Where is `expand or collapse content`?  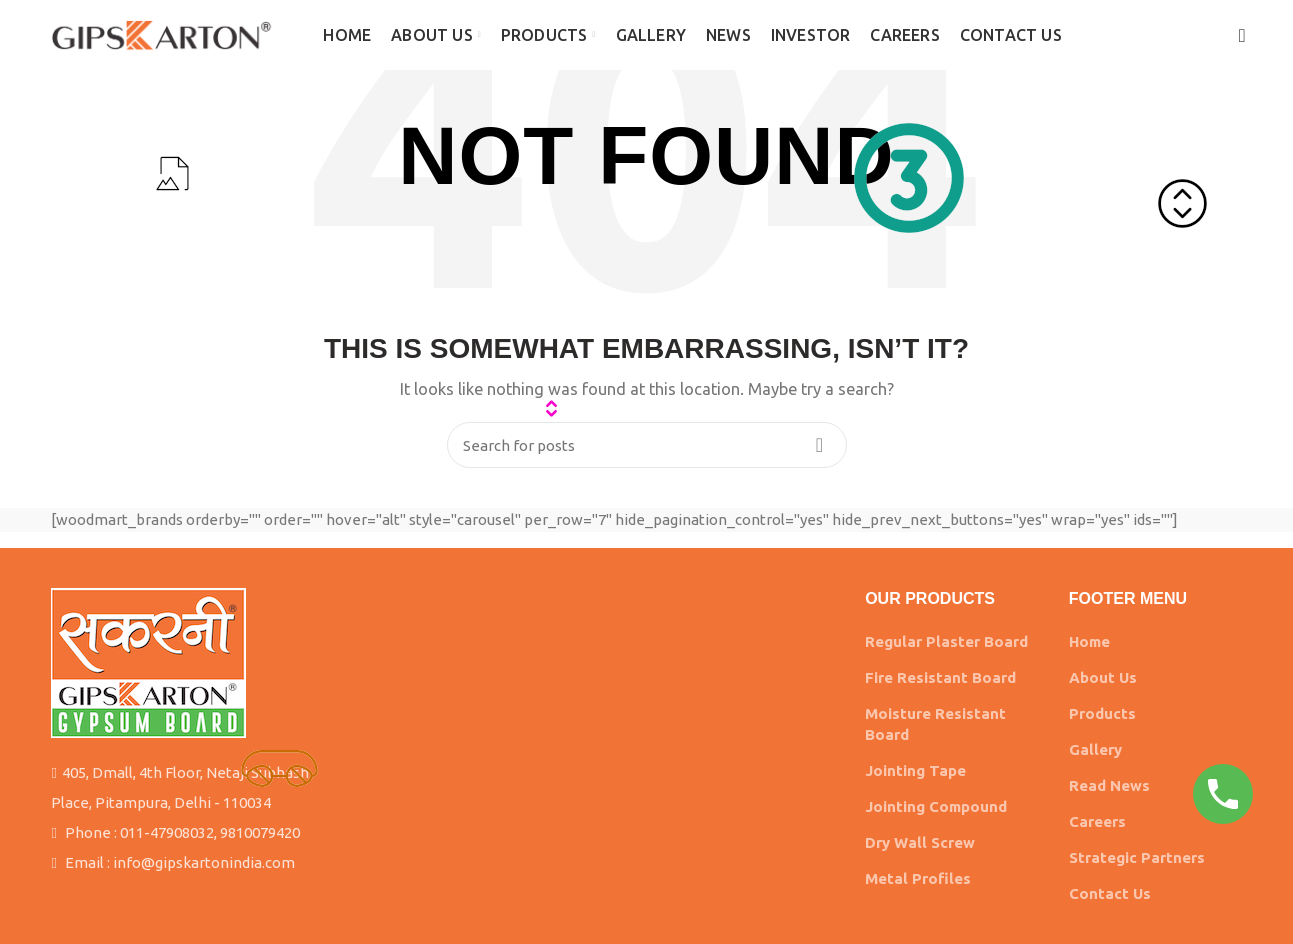 expand or collapse content is located at coordinates (1182, 203).